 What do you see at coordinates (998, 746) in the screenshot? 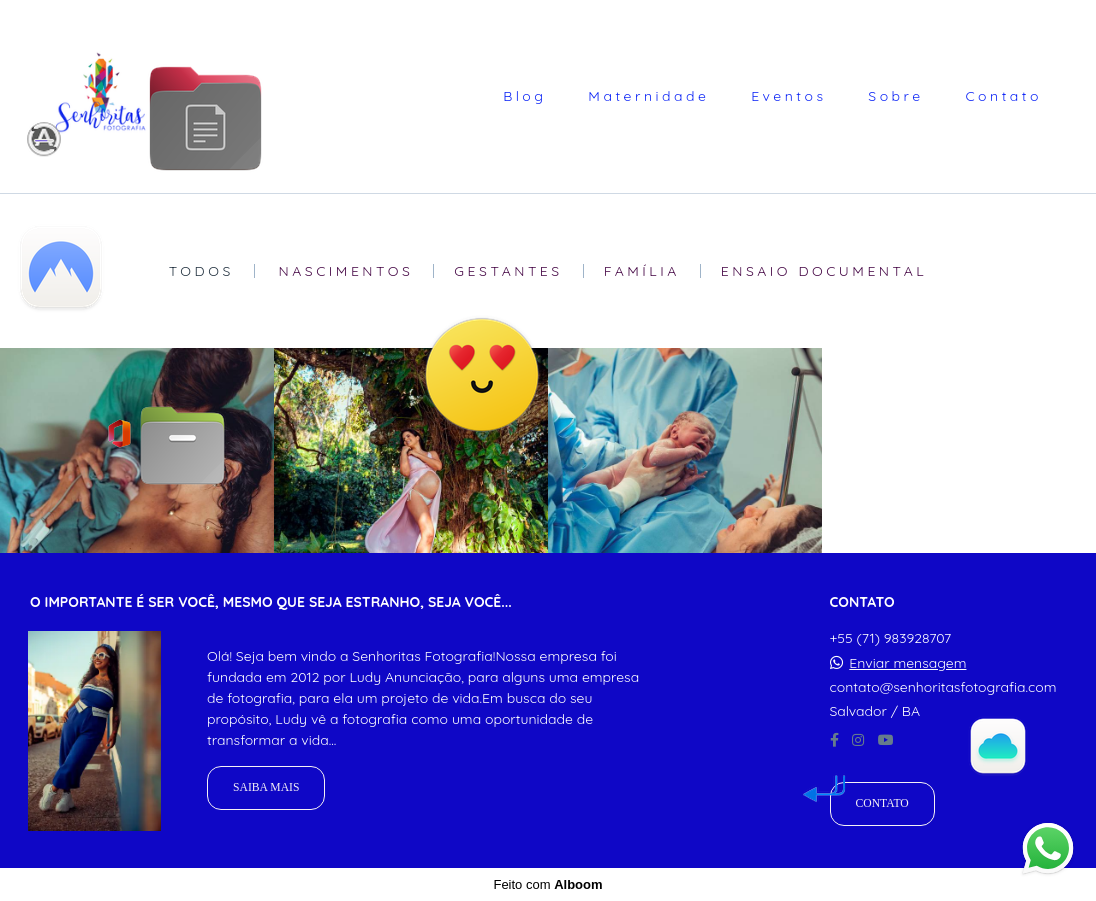
I see `open iCloud app` at bounding box center [998, 746].